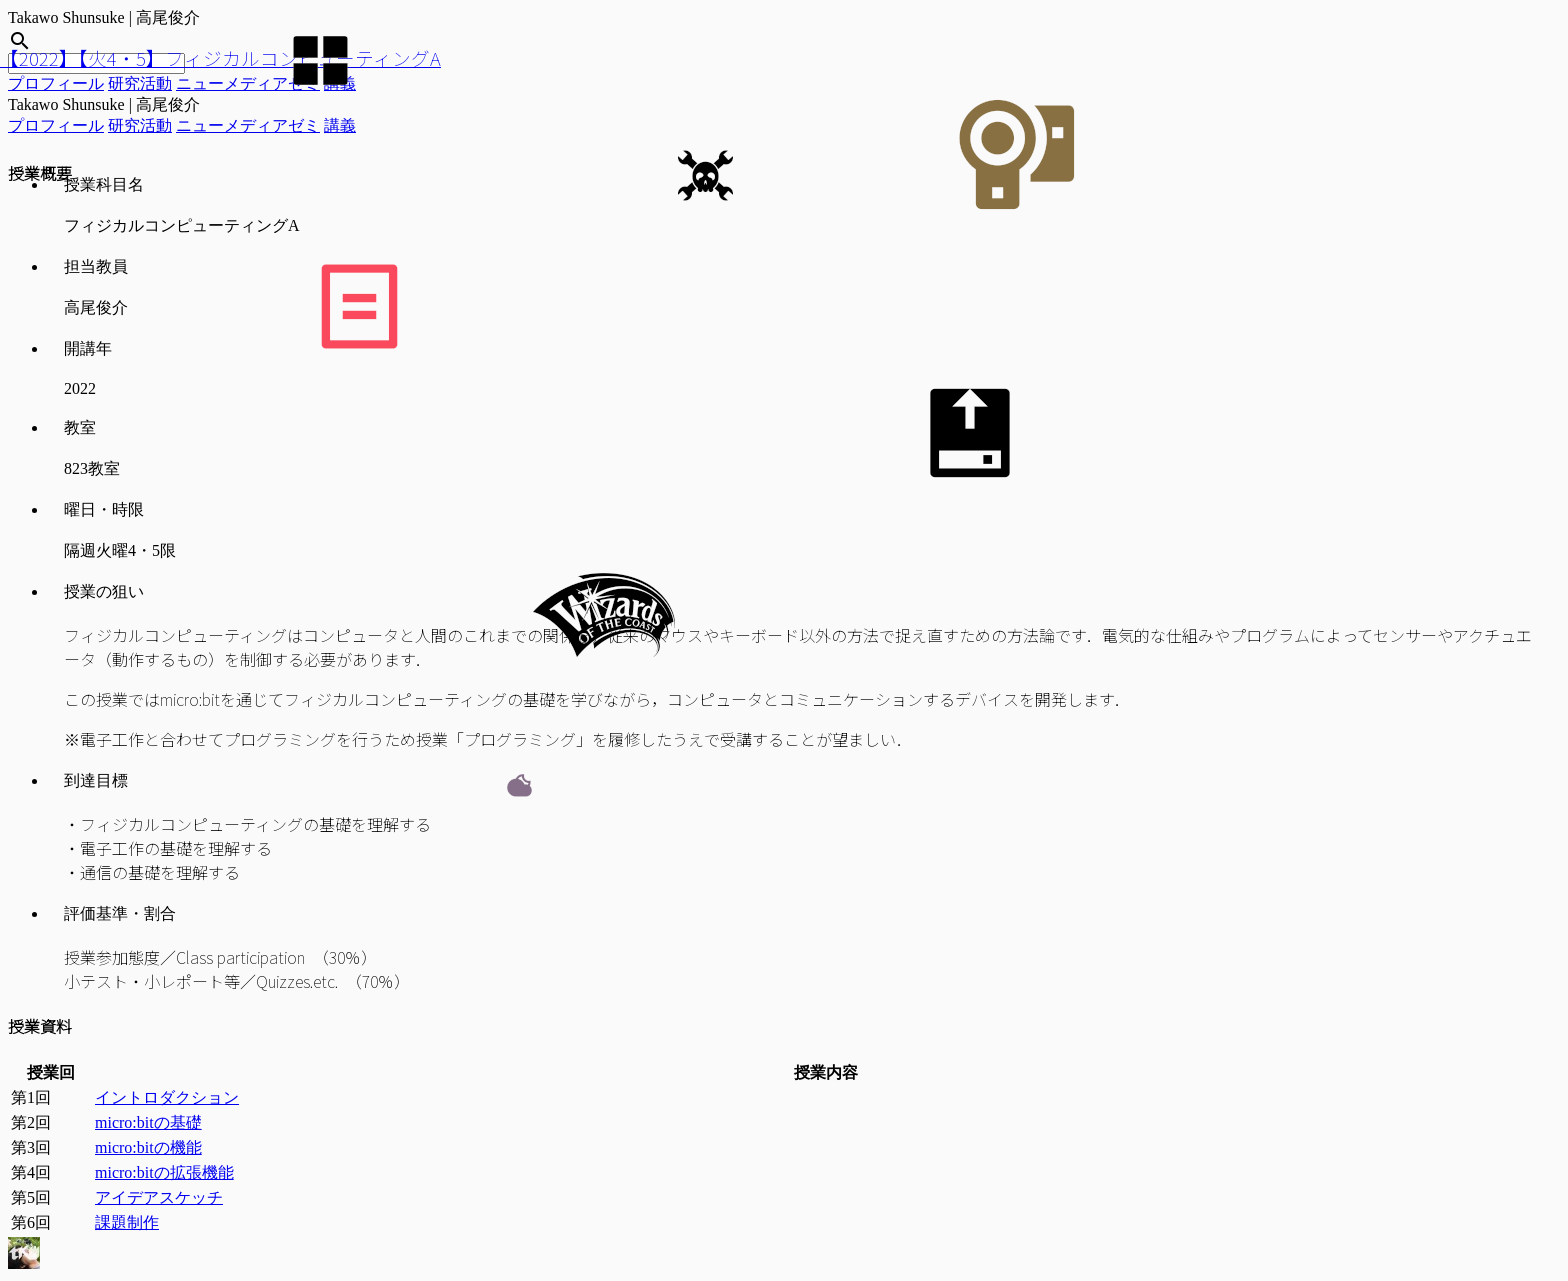 The height and width of the screenshot is (1281, 1568). I want to click on view invoice or billing details, so click(359, 306).